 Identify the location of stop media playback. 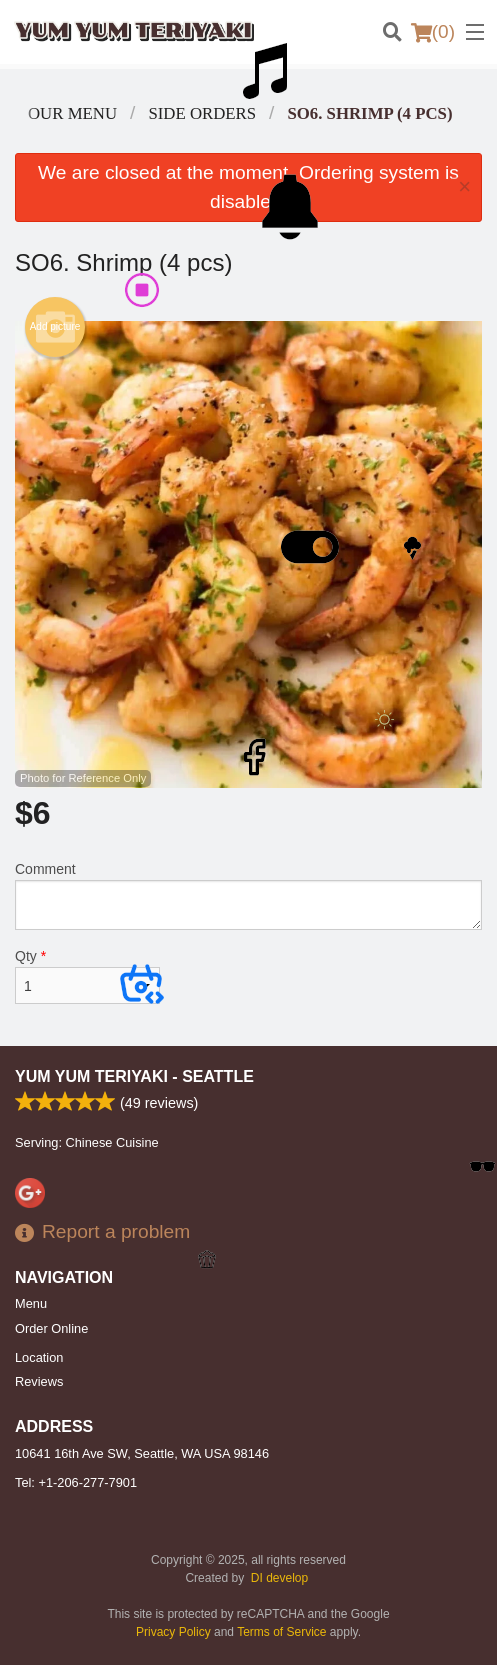
(142, 290).